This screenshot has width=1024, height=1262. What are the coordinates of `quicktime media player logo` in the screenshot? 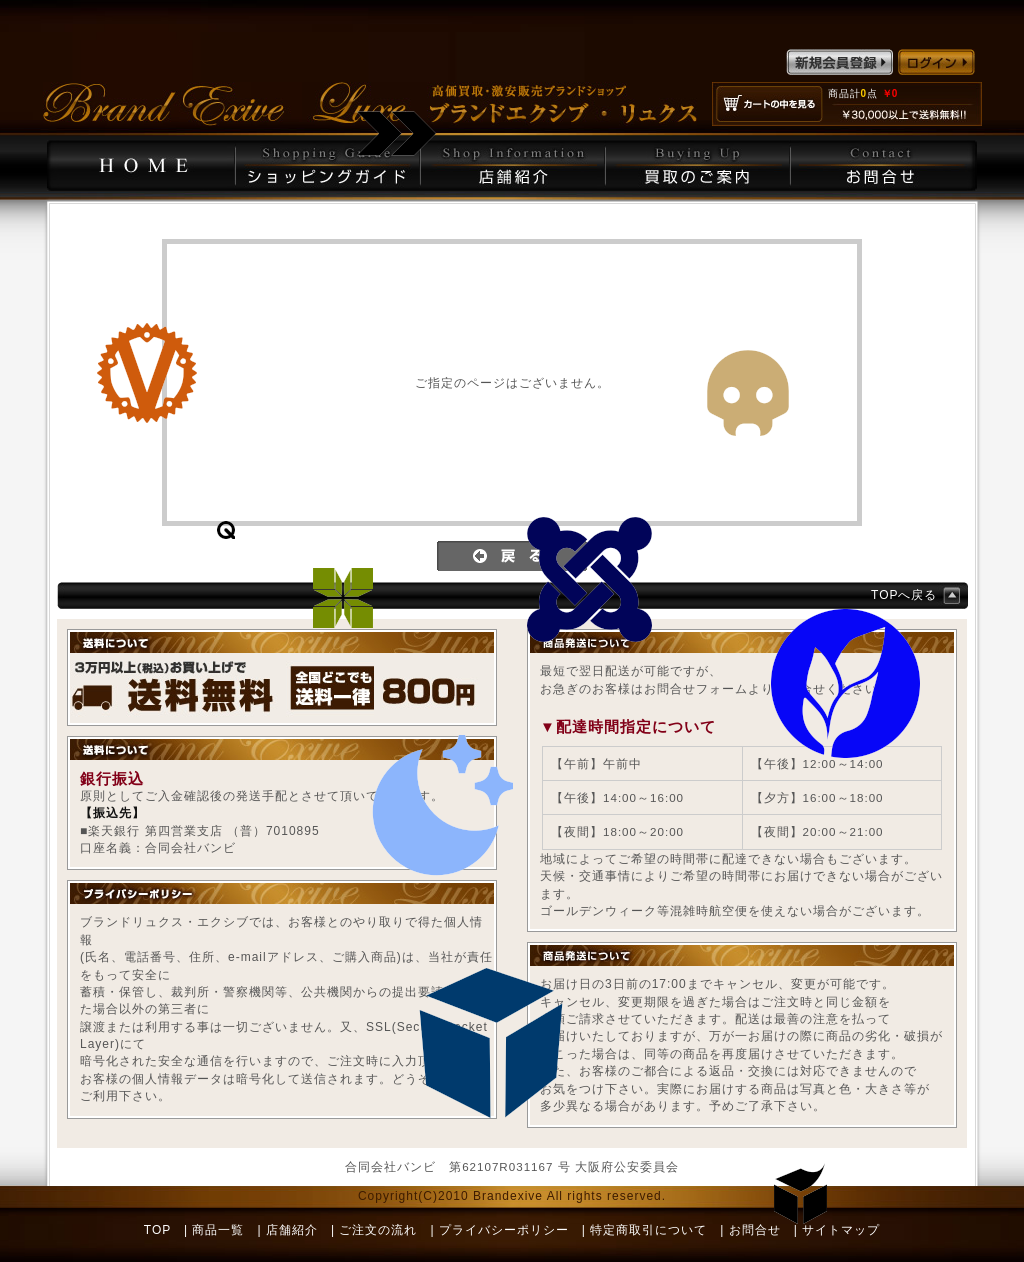 It's located at (226, 530).